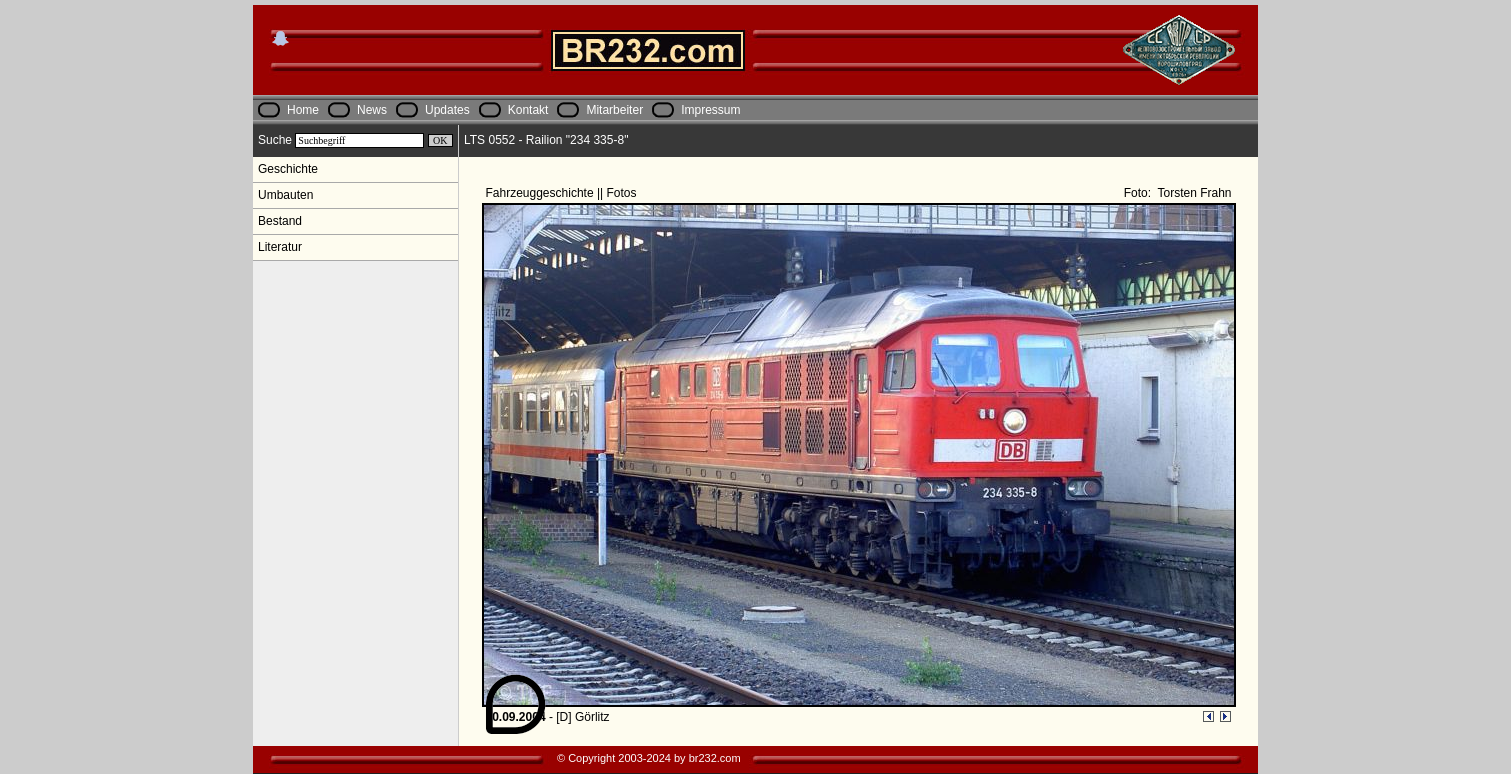 The image size is (1511, 774). What do you see at coordinates (514, 705) in the screenshot?
I see `open chat or messaging` at bounding box center [514, 705].